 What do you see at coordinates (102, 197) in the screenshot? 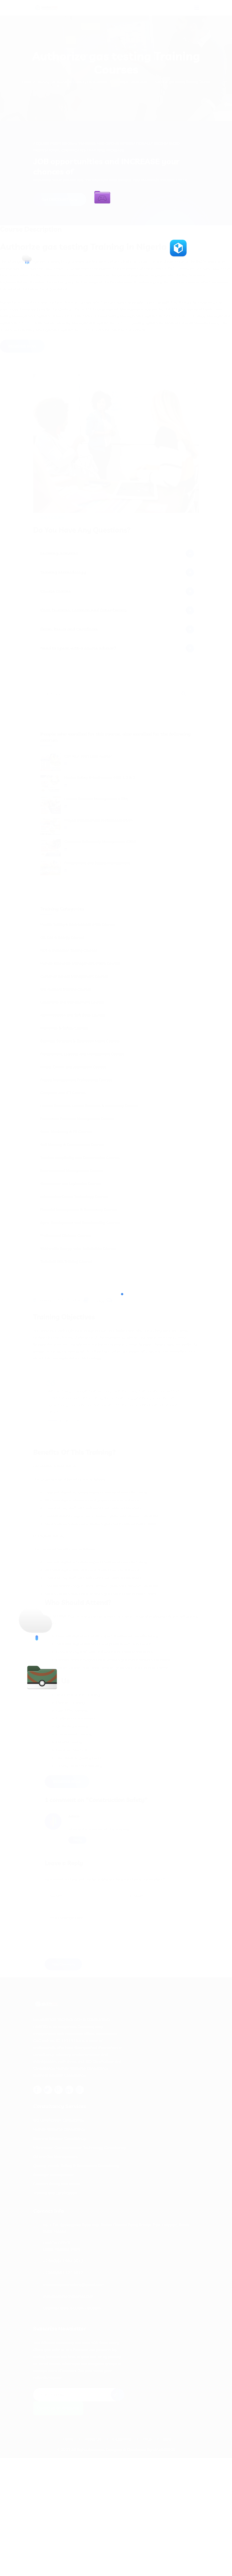
I see `open your games folder` at bounding box center [102, 197].